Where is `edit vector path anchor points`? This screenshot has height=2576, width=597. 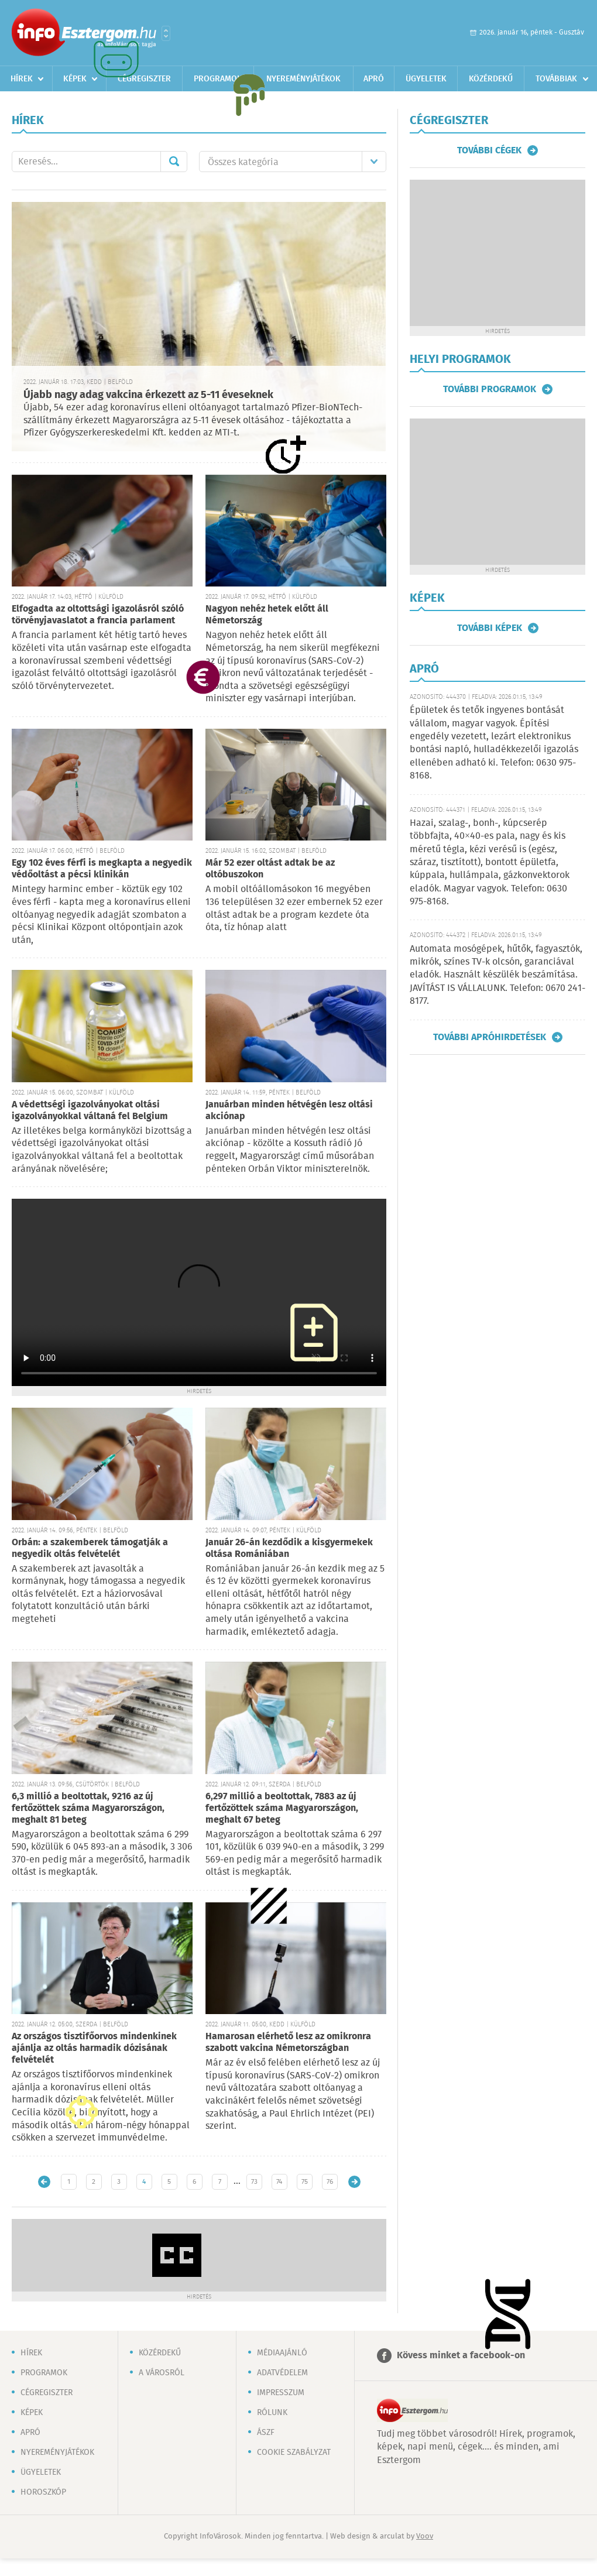
edit vector path anchor points is located at coordinates (81, 2112).